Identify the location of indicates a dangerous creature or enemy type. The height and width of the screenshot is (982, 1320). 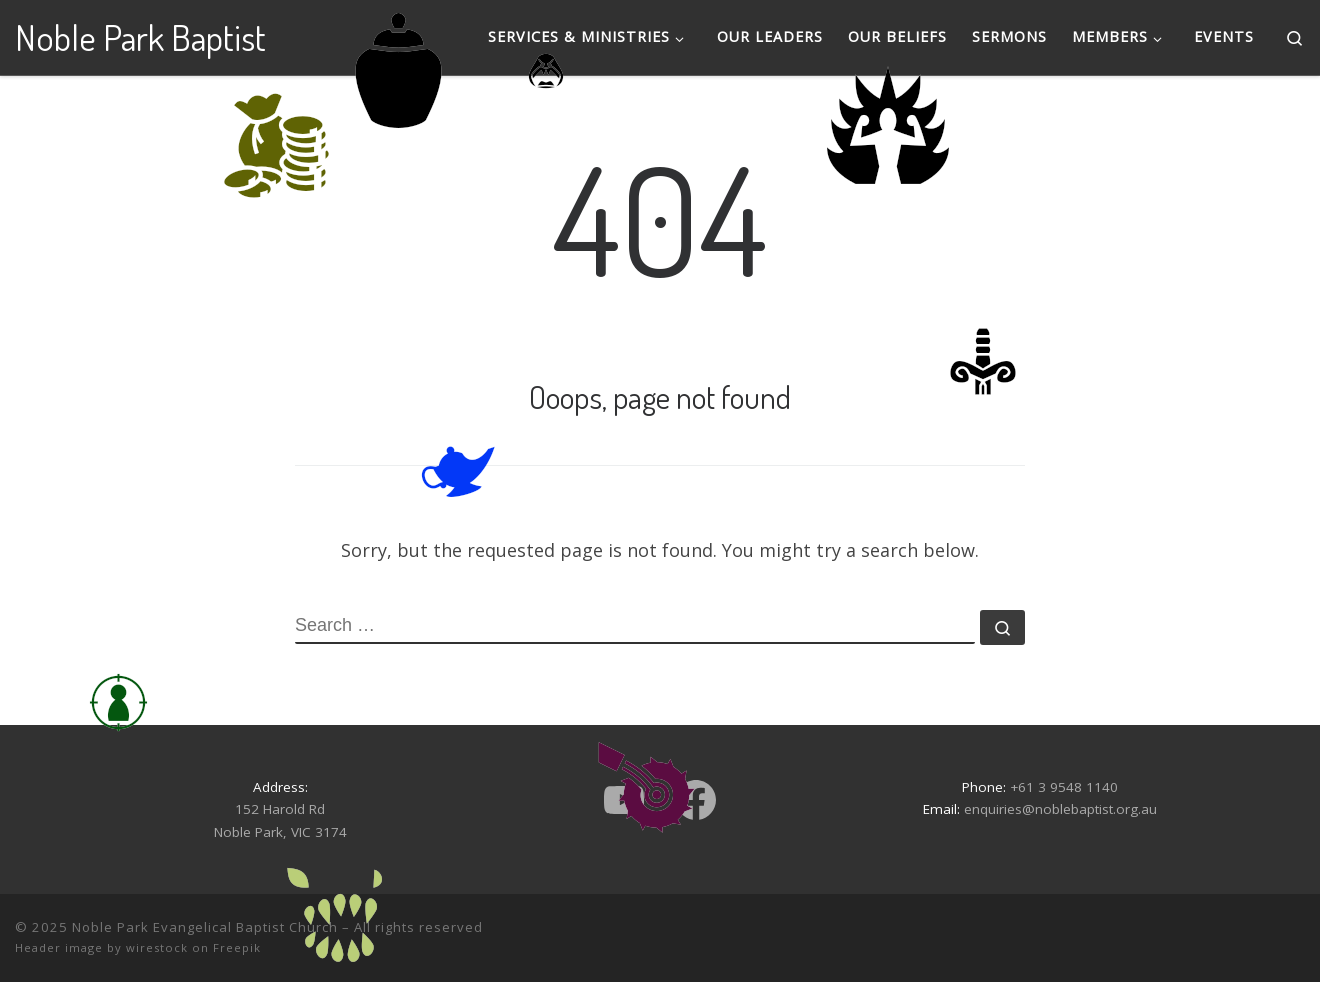
(334, 912).